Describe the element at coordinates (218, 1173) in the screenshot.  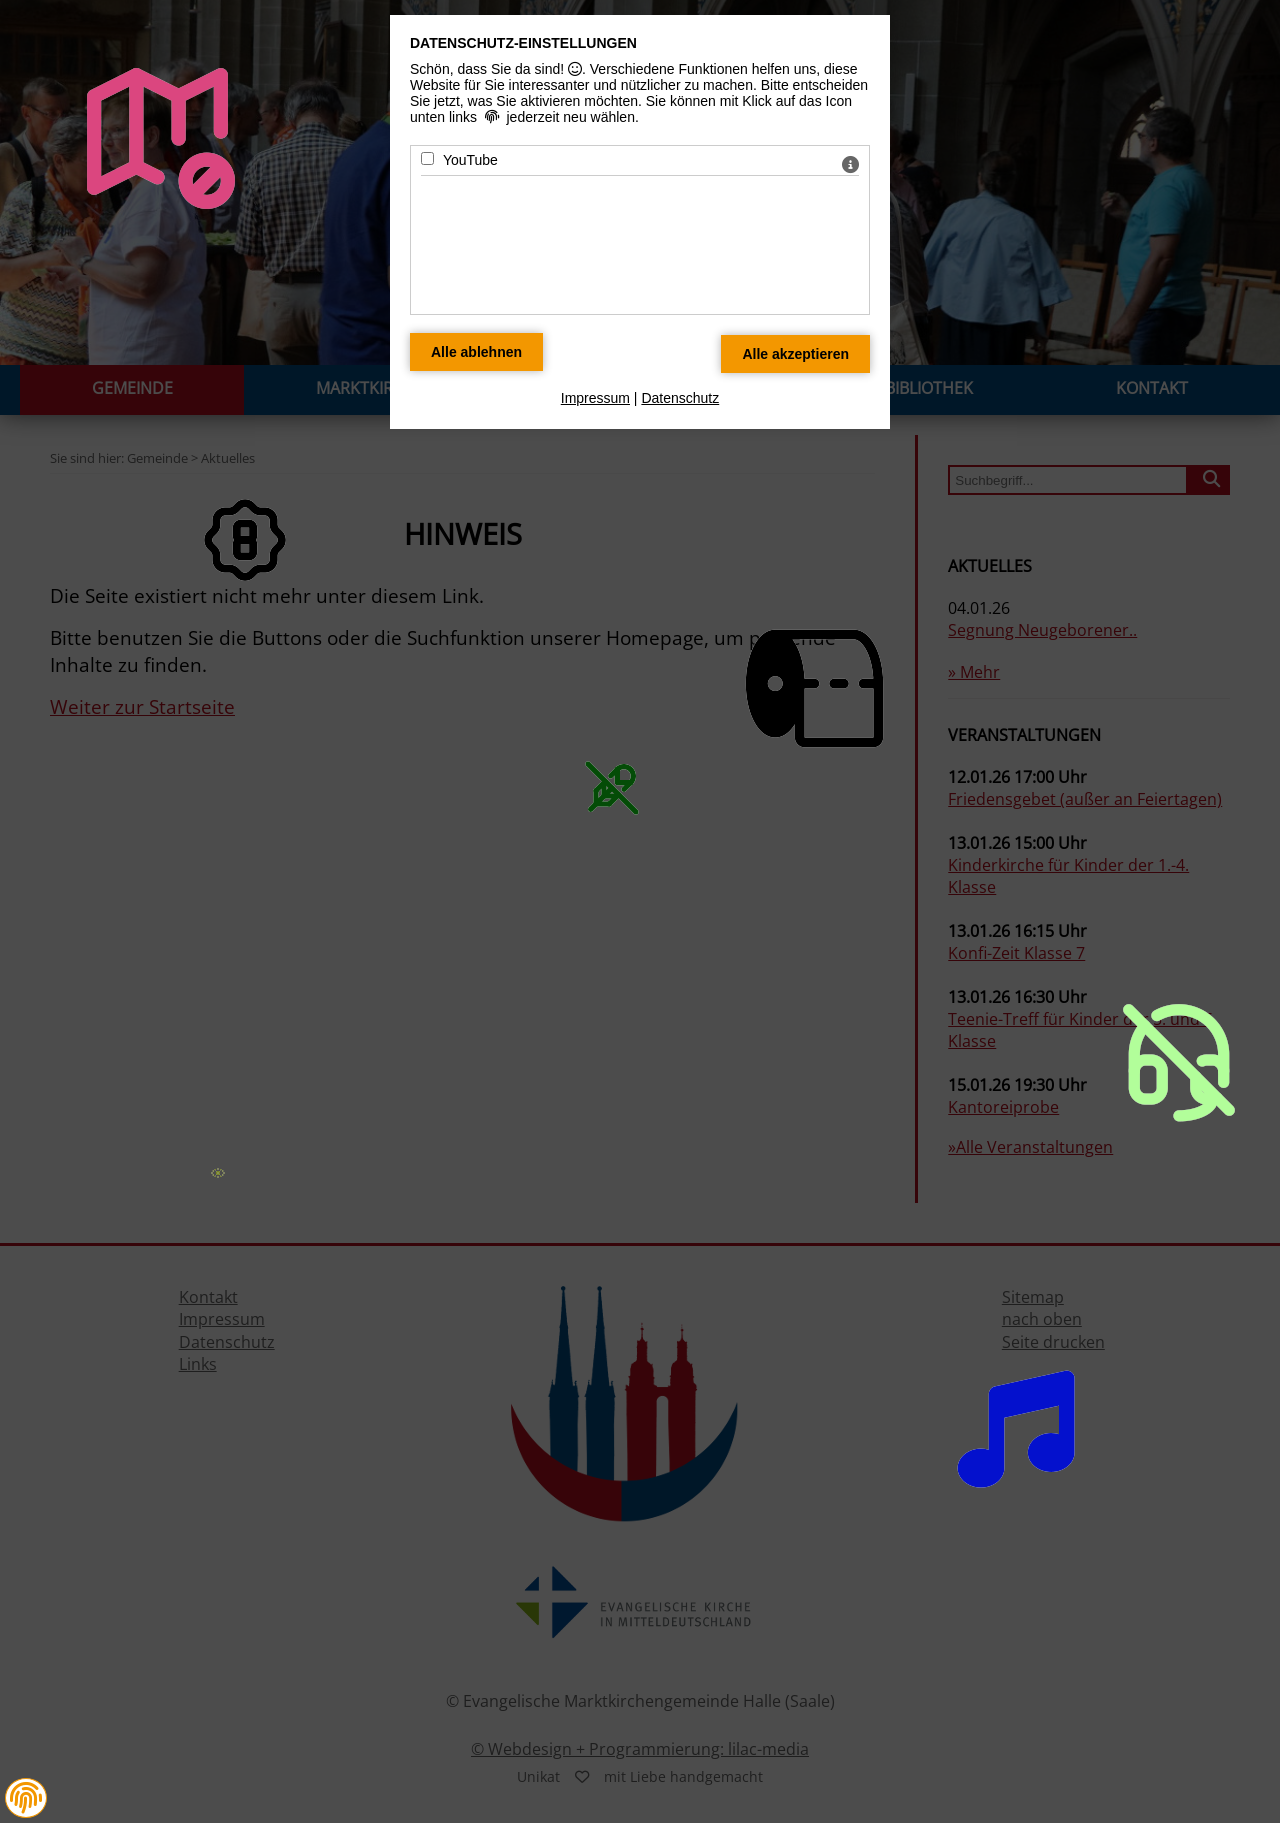
I see `preview mode with limited visibility` at that location.